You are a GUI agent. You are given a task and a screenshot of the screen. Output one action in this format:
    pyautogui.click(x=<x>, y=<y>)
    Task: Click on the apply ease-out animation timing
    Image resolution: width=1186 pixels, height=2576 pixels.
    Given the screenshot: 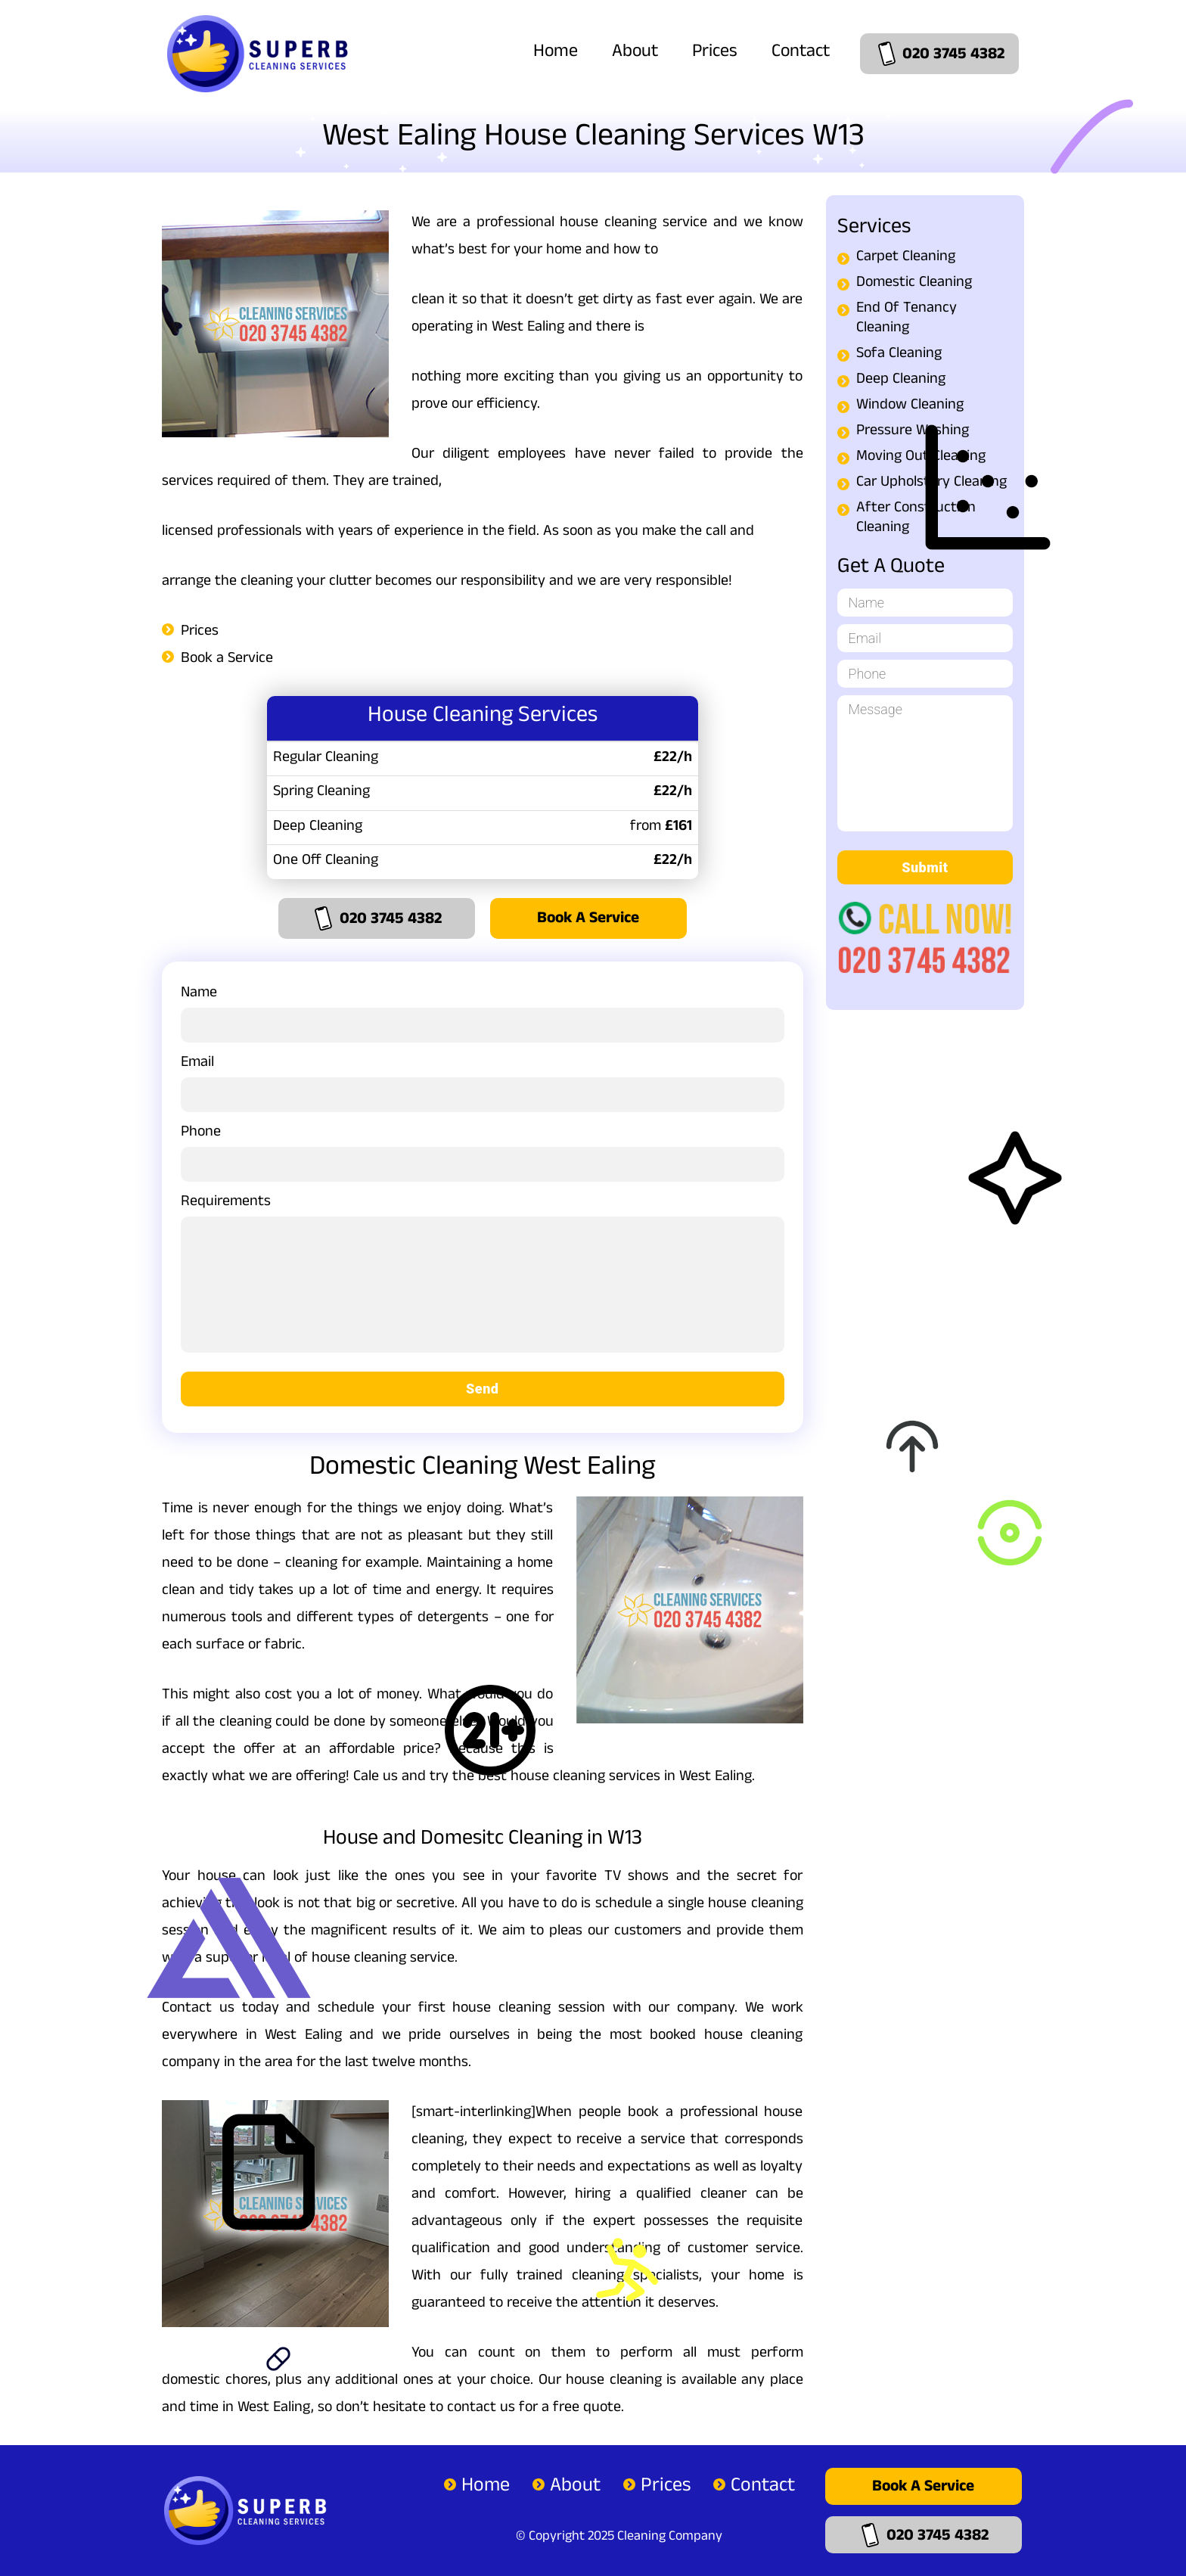 What is the action you would take?
    pyautogui.click(x=1091, y=136)
    